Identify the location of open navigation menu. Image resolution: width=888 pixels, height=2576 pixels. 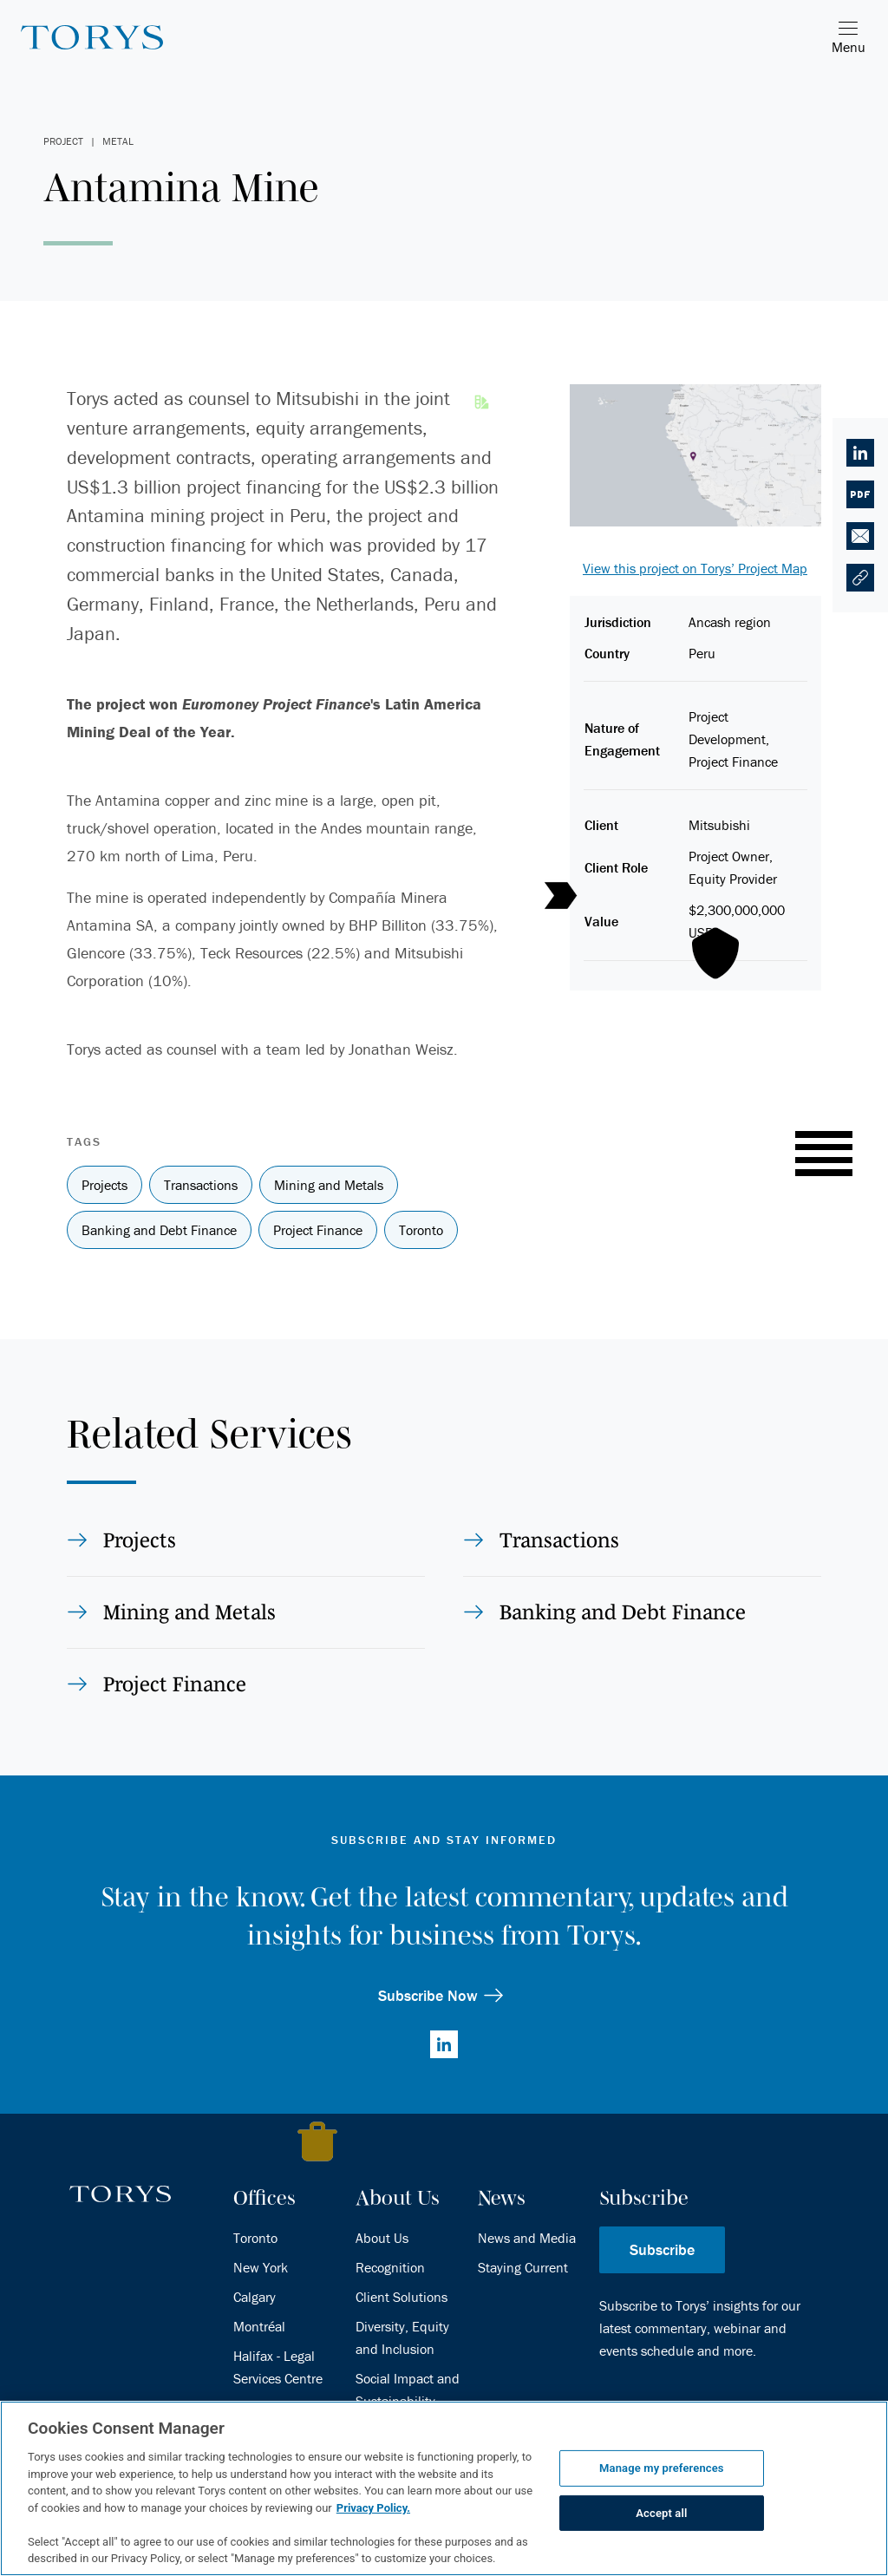
(824, 1154).